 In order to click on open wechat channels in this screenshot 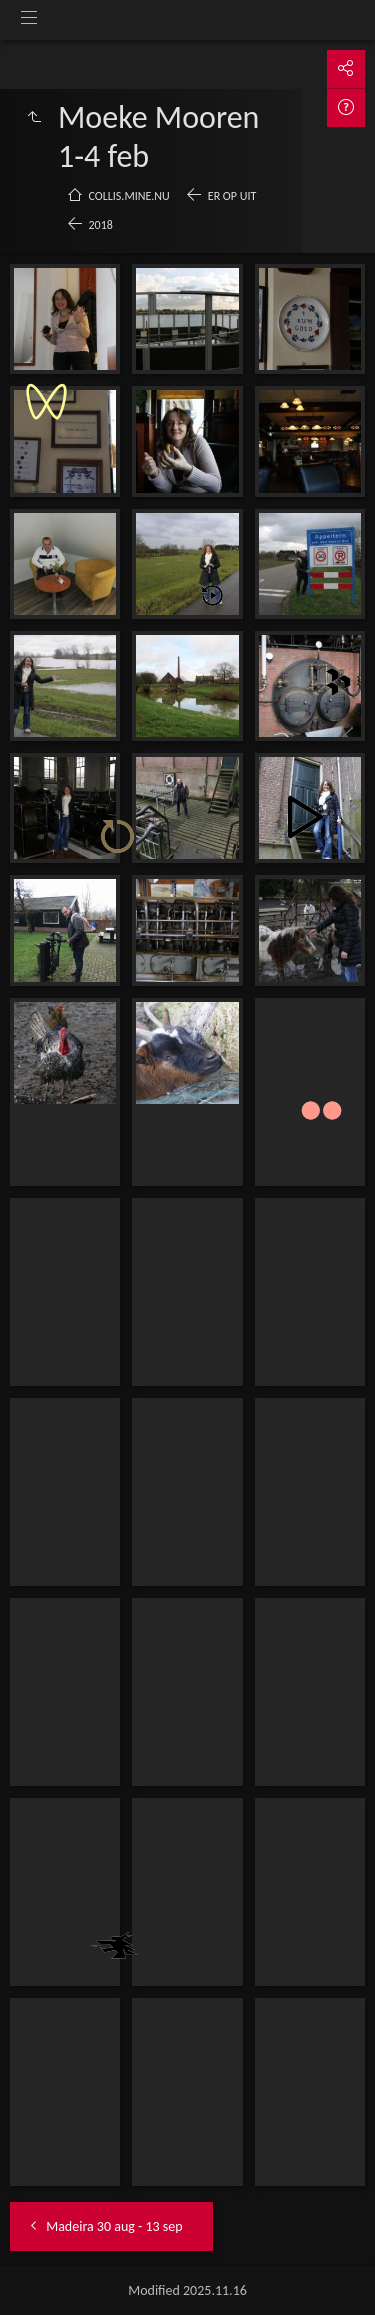, I will do `click(46, 401)`.